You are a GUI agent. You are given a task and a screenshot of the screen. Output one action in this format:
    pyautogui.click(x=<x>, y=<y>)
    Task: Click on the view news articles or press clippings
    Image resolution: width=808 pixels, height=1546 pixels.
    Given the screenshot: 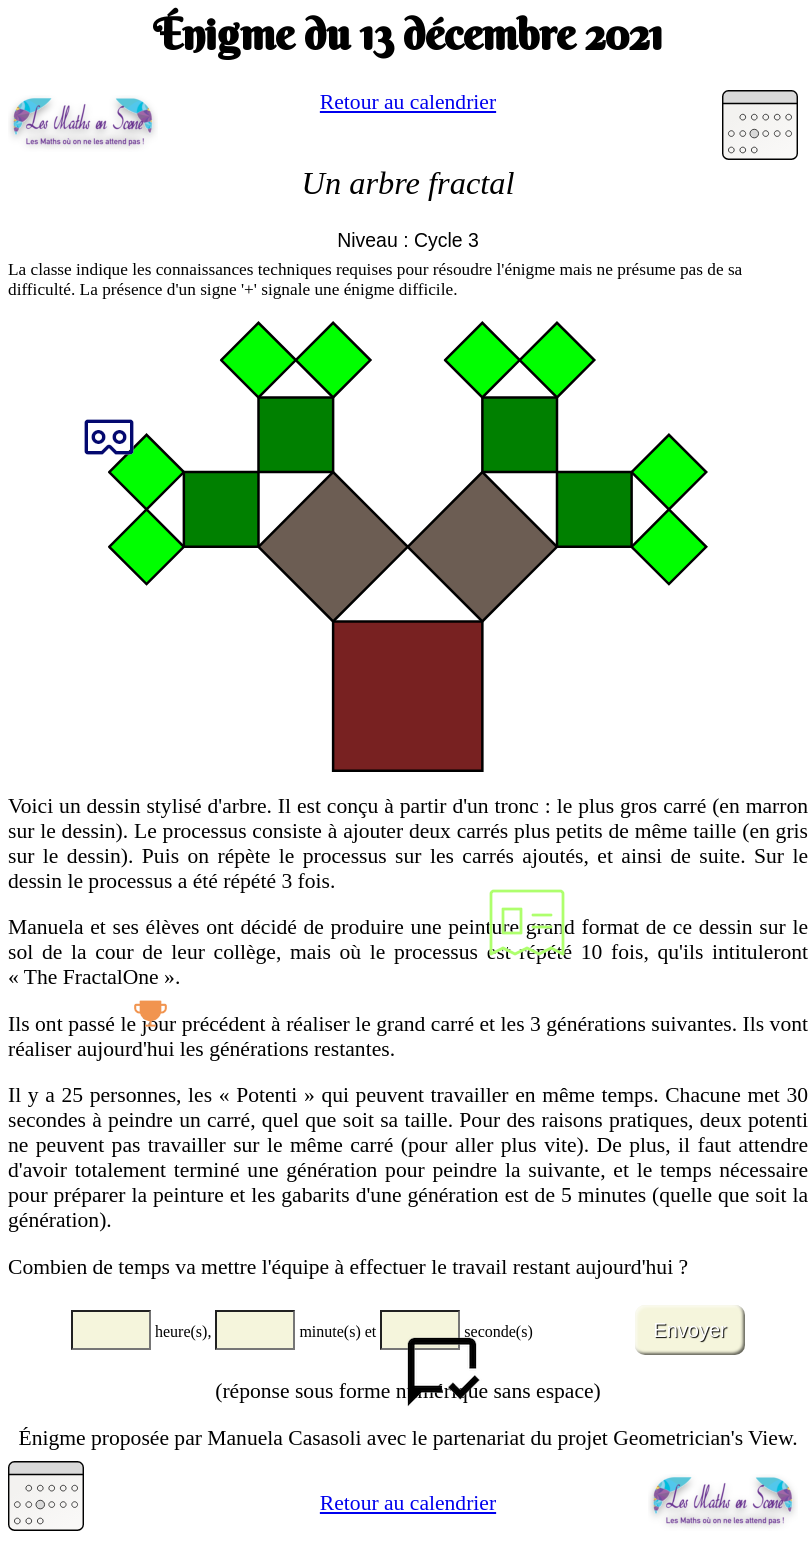 What is the action you would take?
    pyautogui.click(x=527, y=921)
    